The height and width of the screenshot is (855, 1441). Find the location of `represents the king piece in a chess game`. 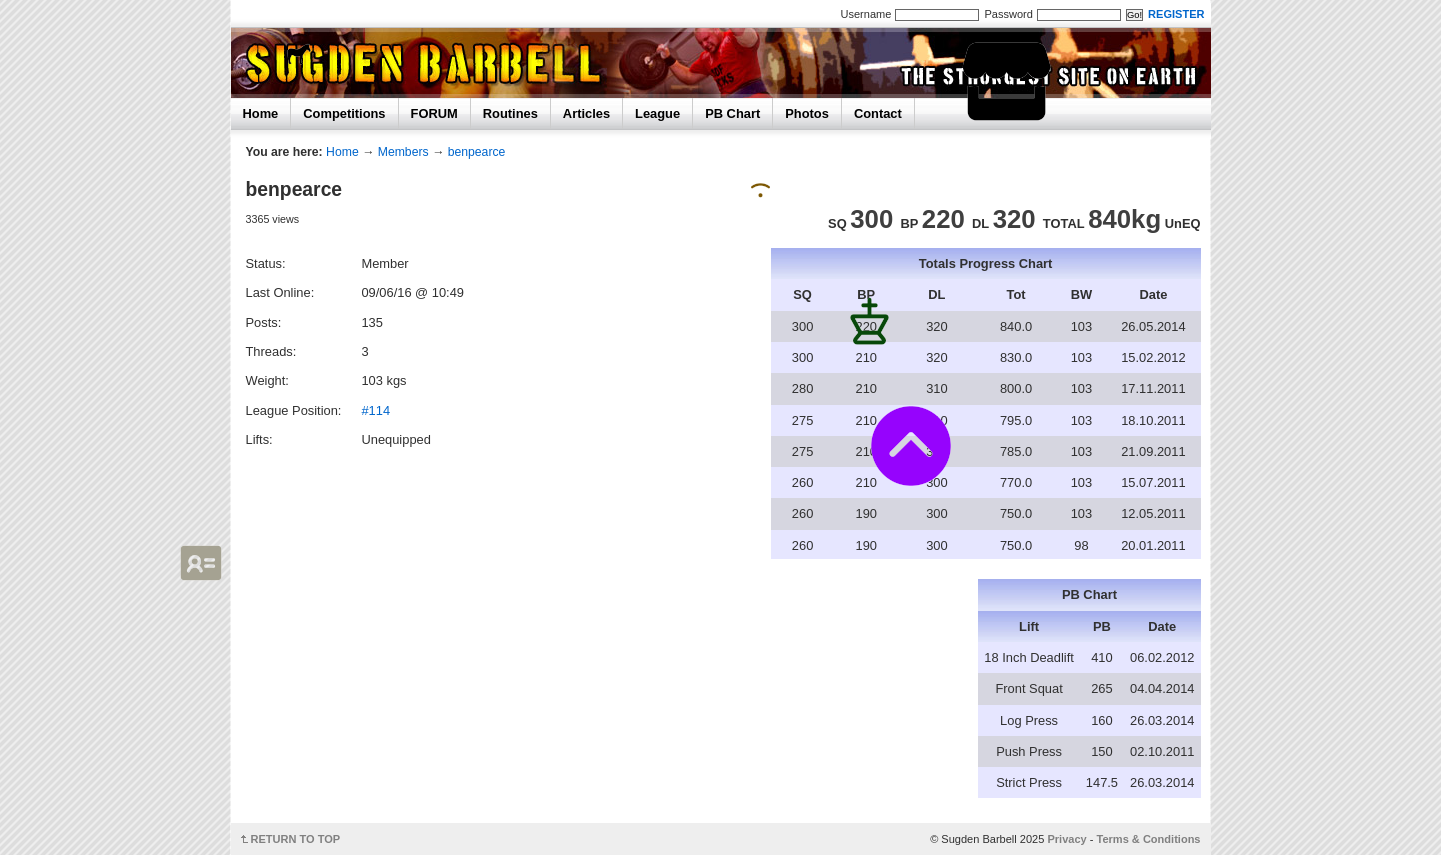

represents the king piece in a chess game is located at coordinates (869, 322).